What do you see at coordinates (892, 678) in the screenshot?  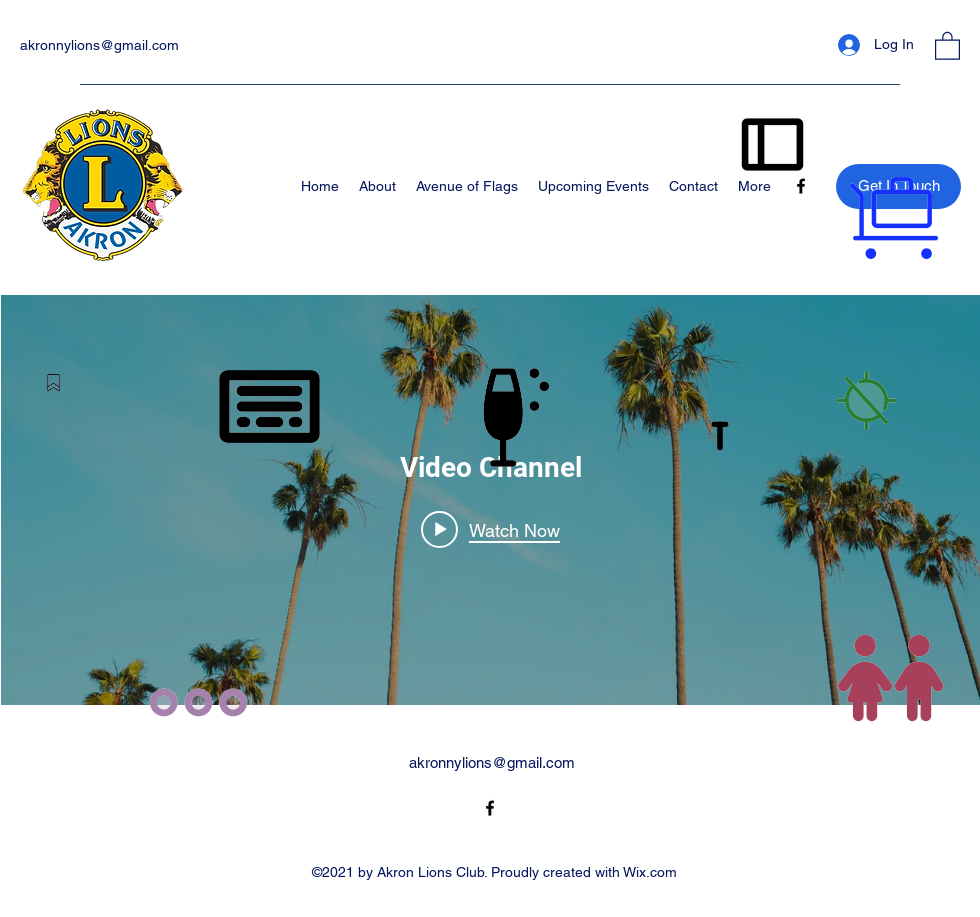 I see `indicates child-friendly or family content` at bounding box center [892, 678].